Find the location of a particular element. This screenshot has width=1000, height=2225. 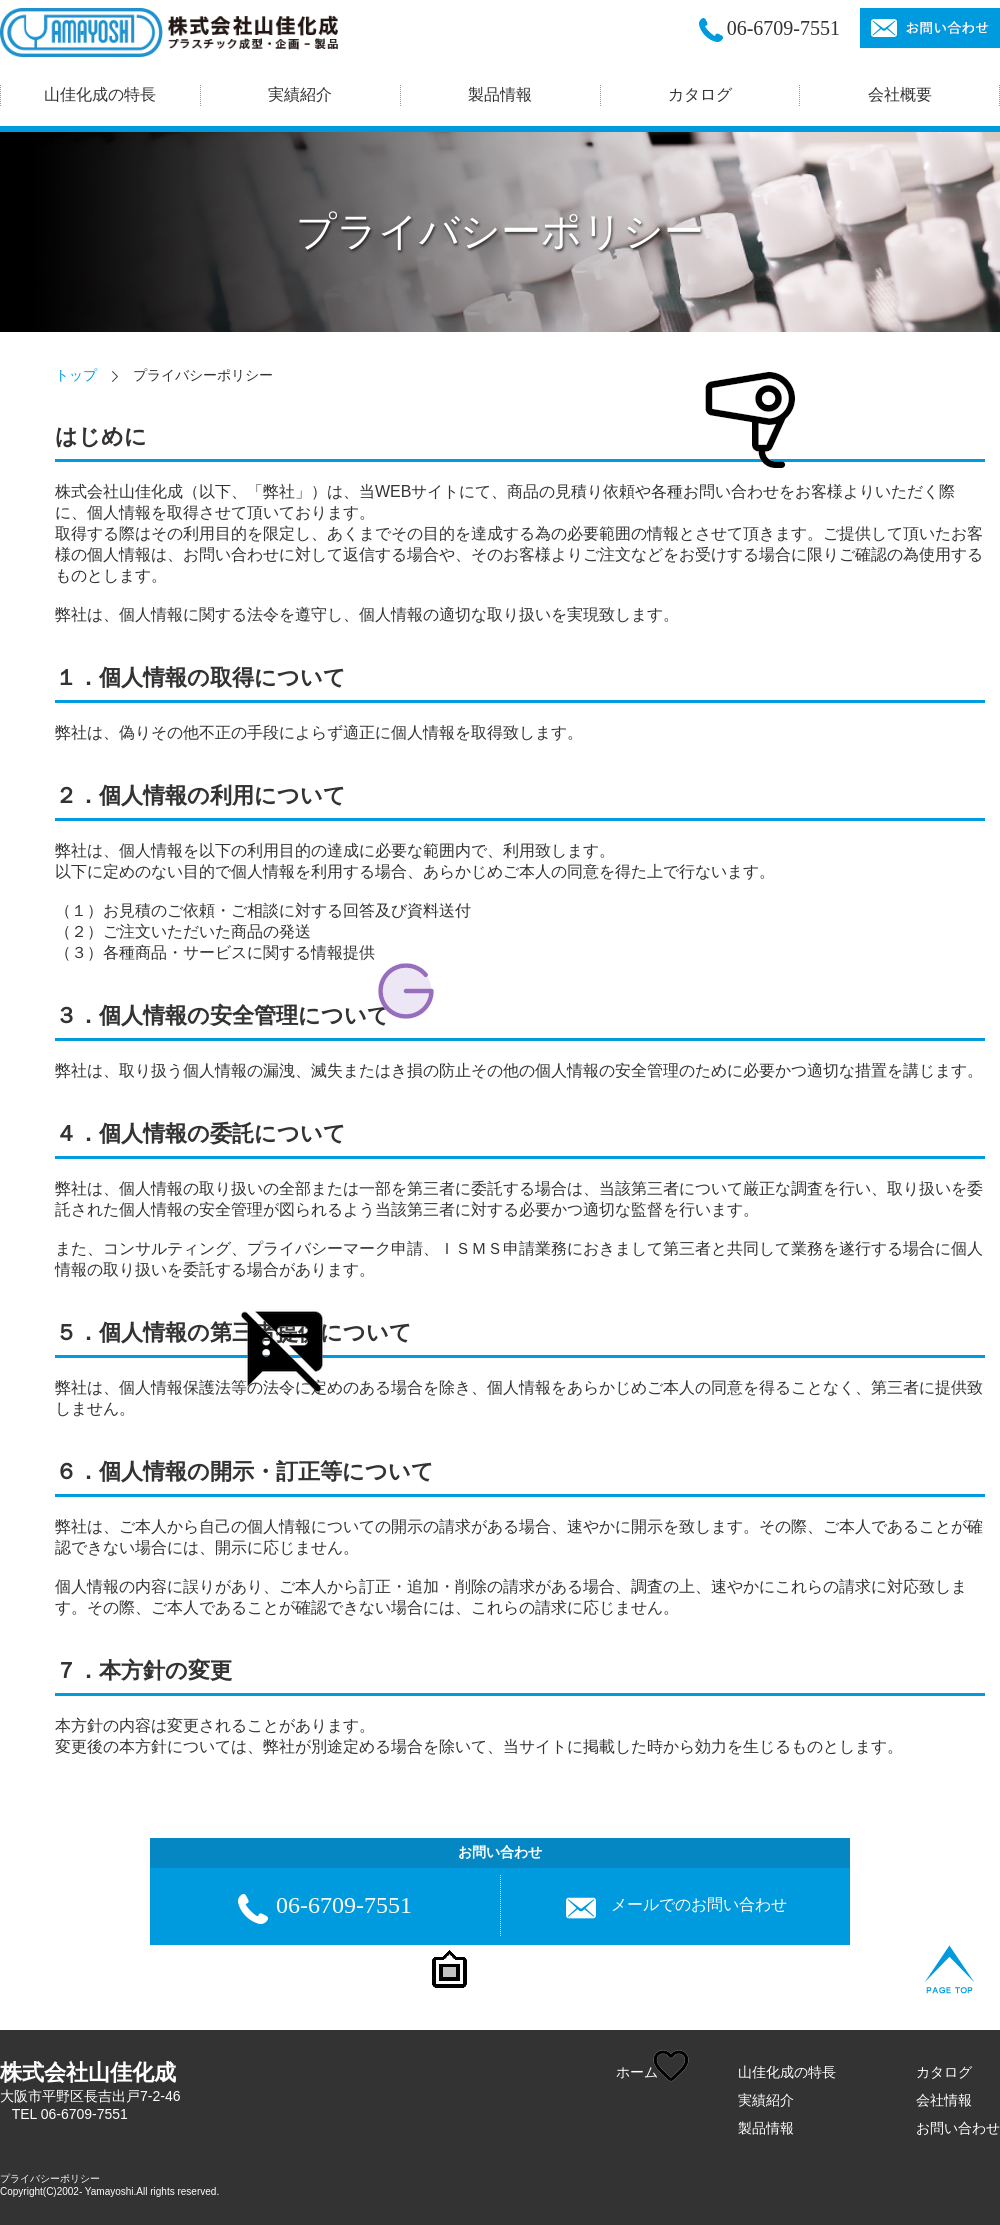

hair styling or salon services is located at coordinates (752, 415).